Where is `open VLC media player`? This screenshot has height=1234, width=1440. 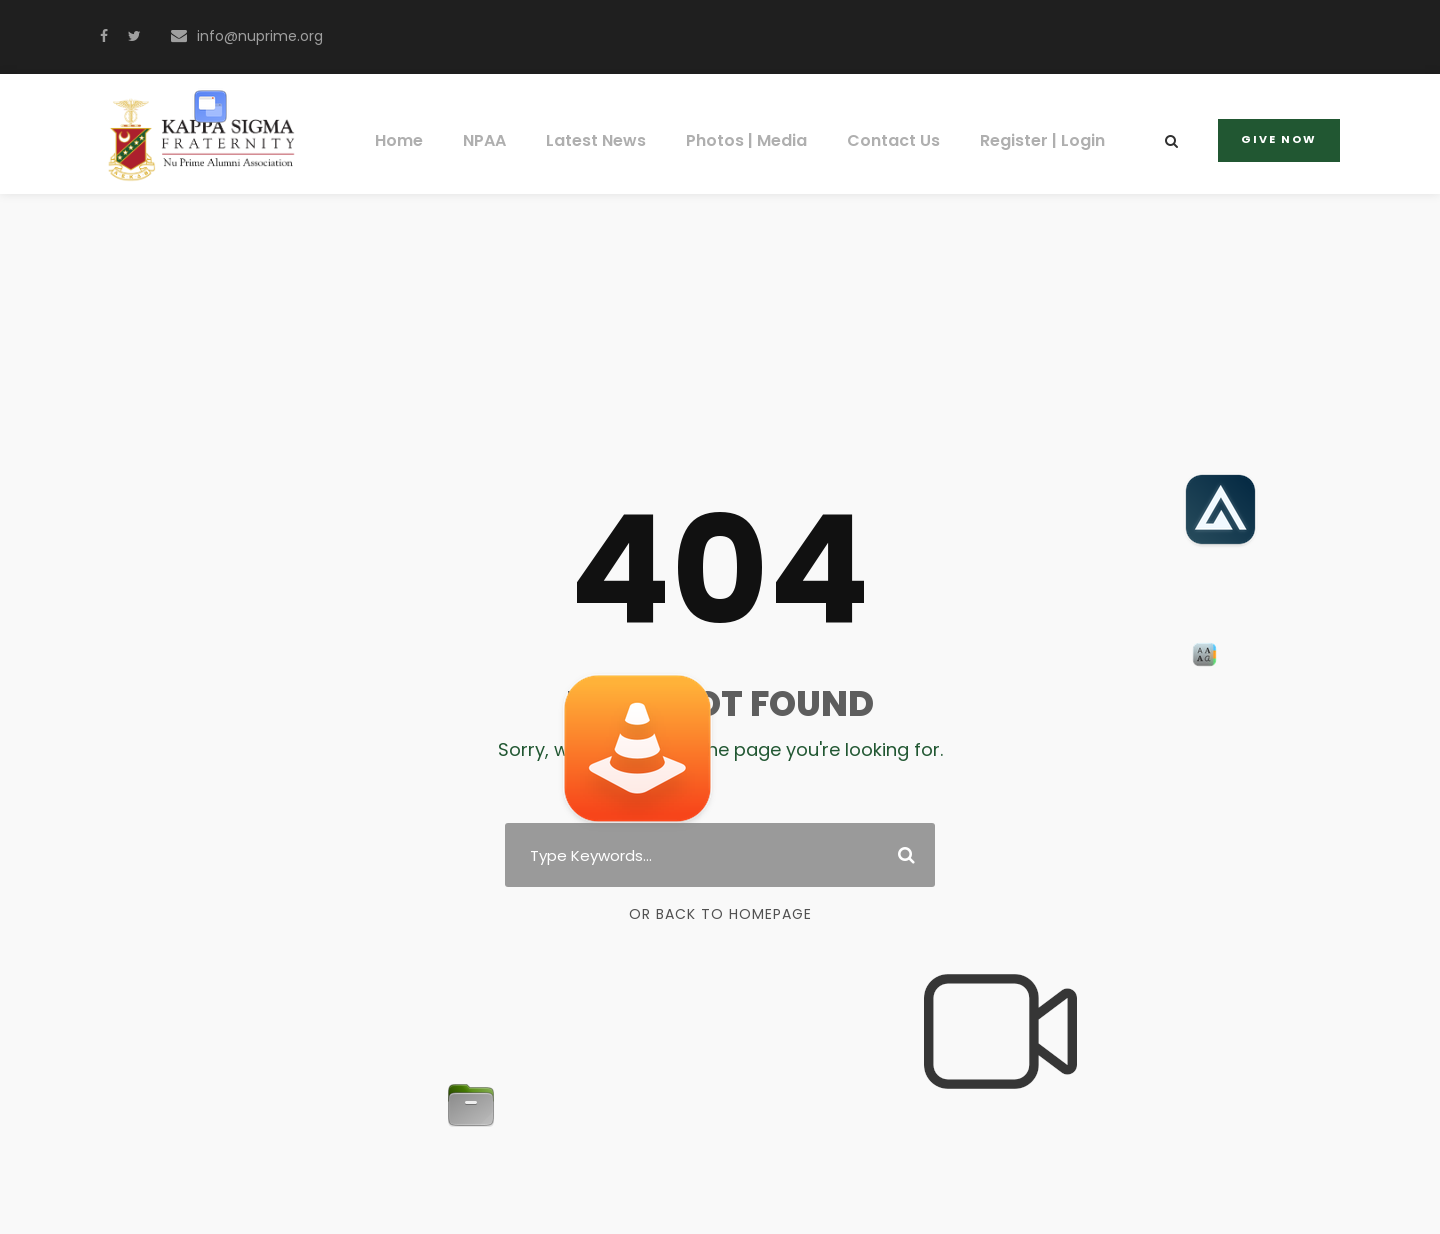
open VLC media player is located at coordinates (637, 748).